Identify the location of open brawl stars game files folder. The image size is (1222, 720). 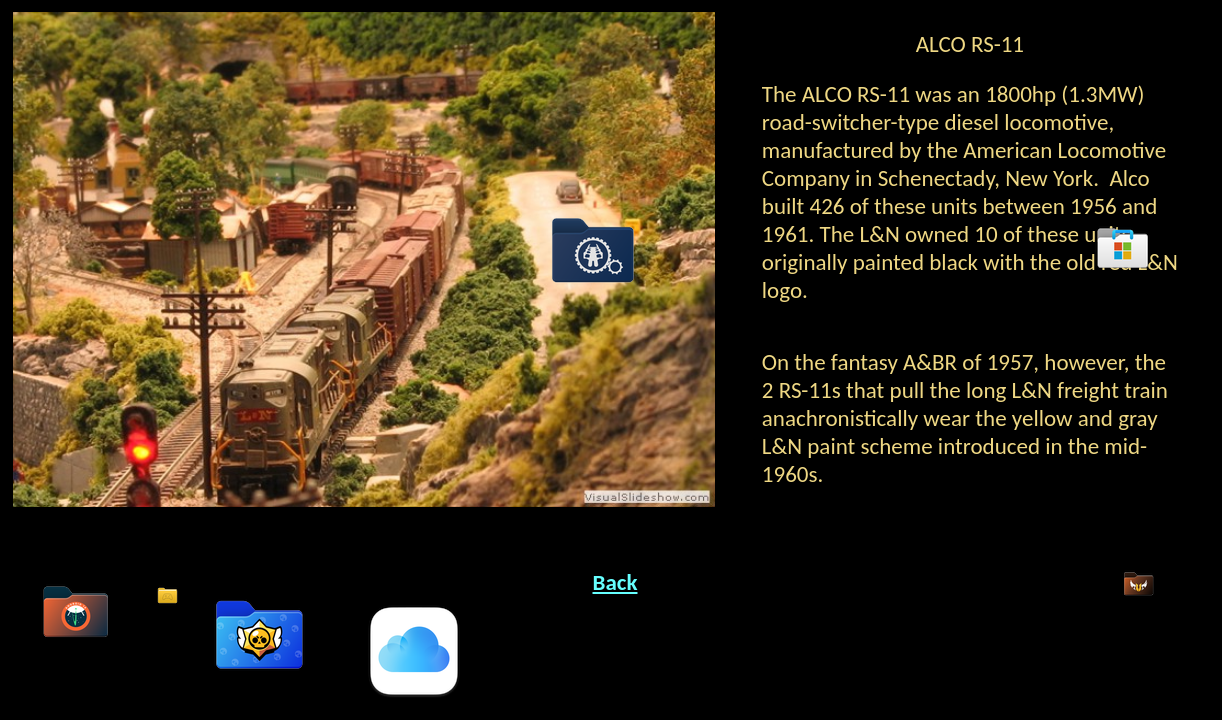
(259, 637).